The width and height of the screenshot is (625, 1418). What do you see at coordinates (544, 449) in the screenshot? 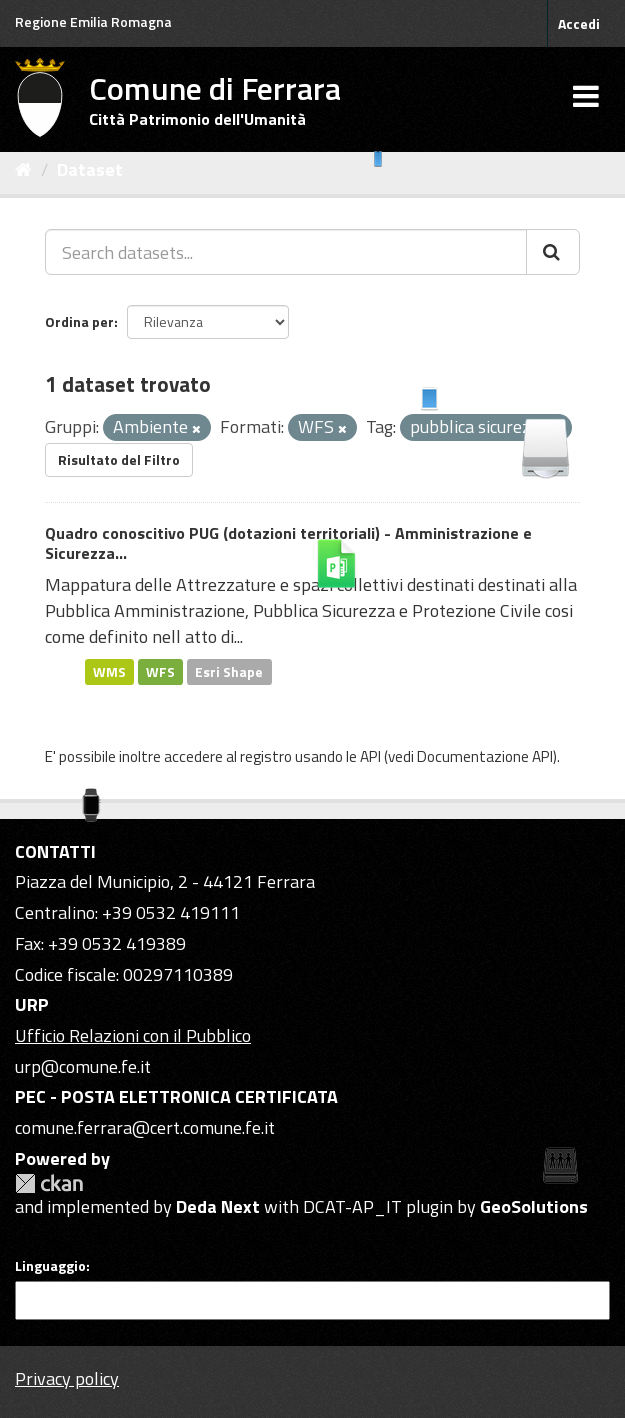
I see `access optical disc drive` at bounding box center [544, 449].